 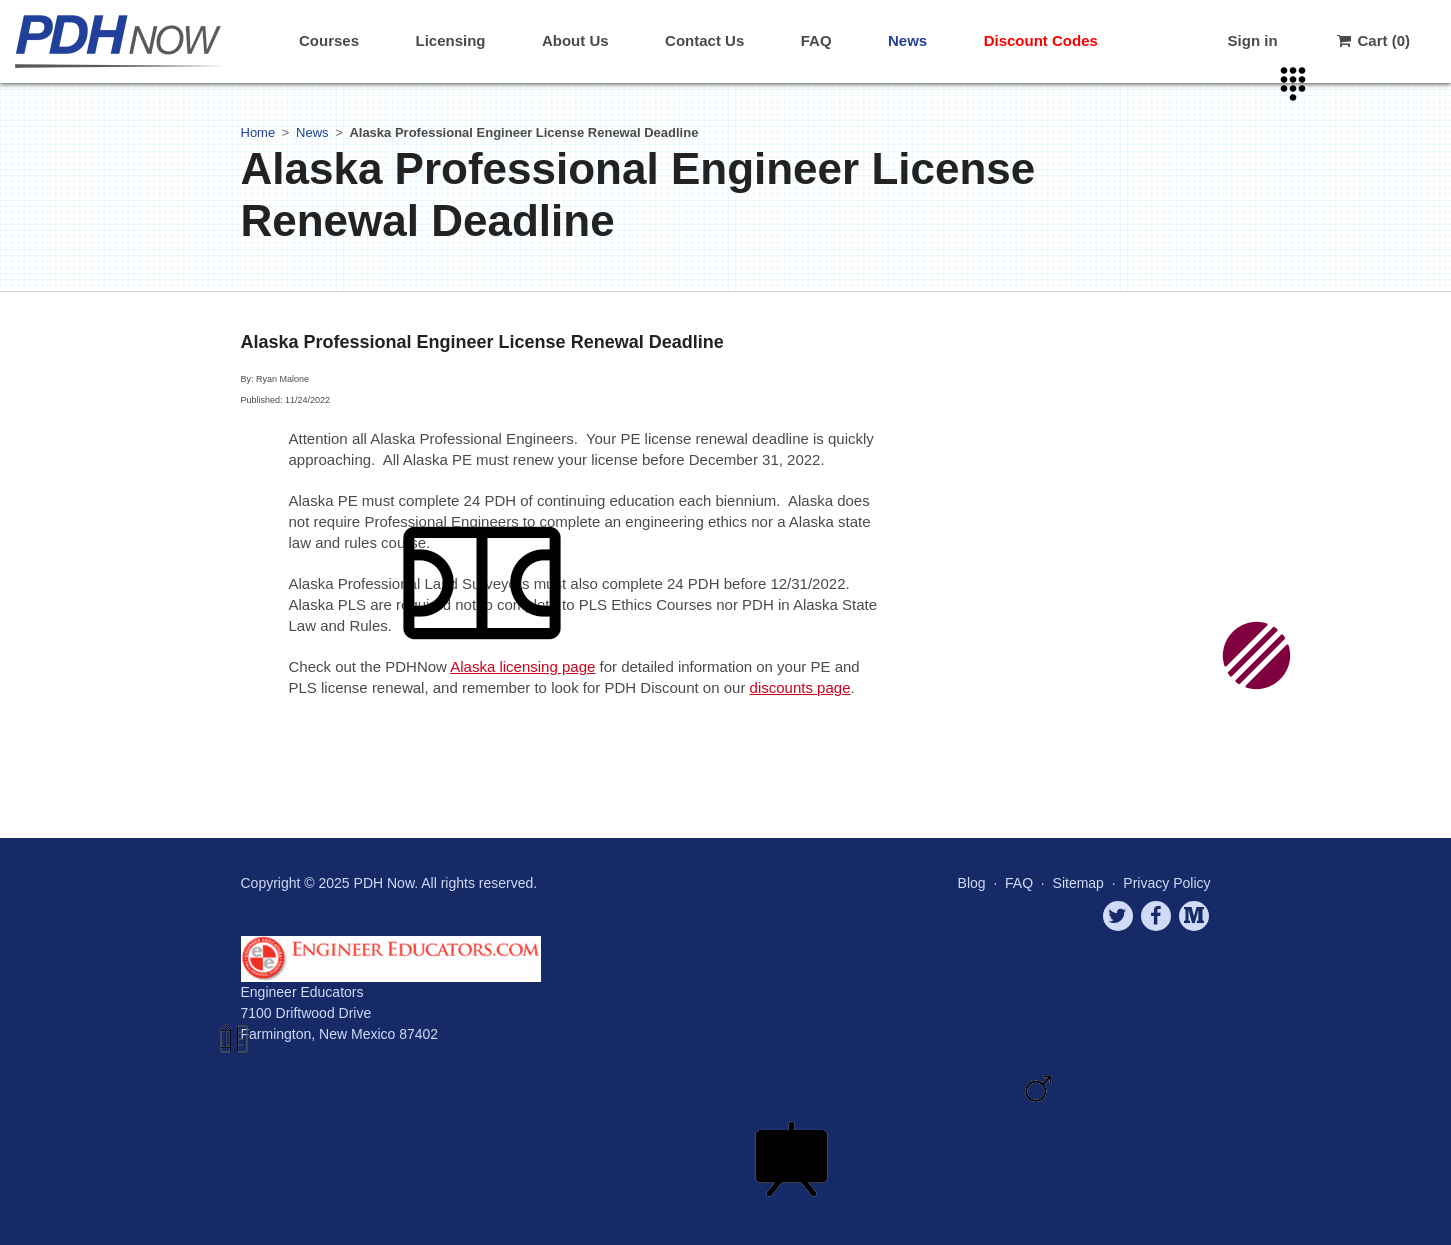 What do you see at coordinates (1039, 1088) in the screenshot?
I see `indicates male gender selection` at bounding box center [1039, 1088].